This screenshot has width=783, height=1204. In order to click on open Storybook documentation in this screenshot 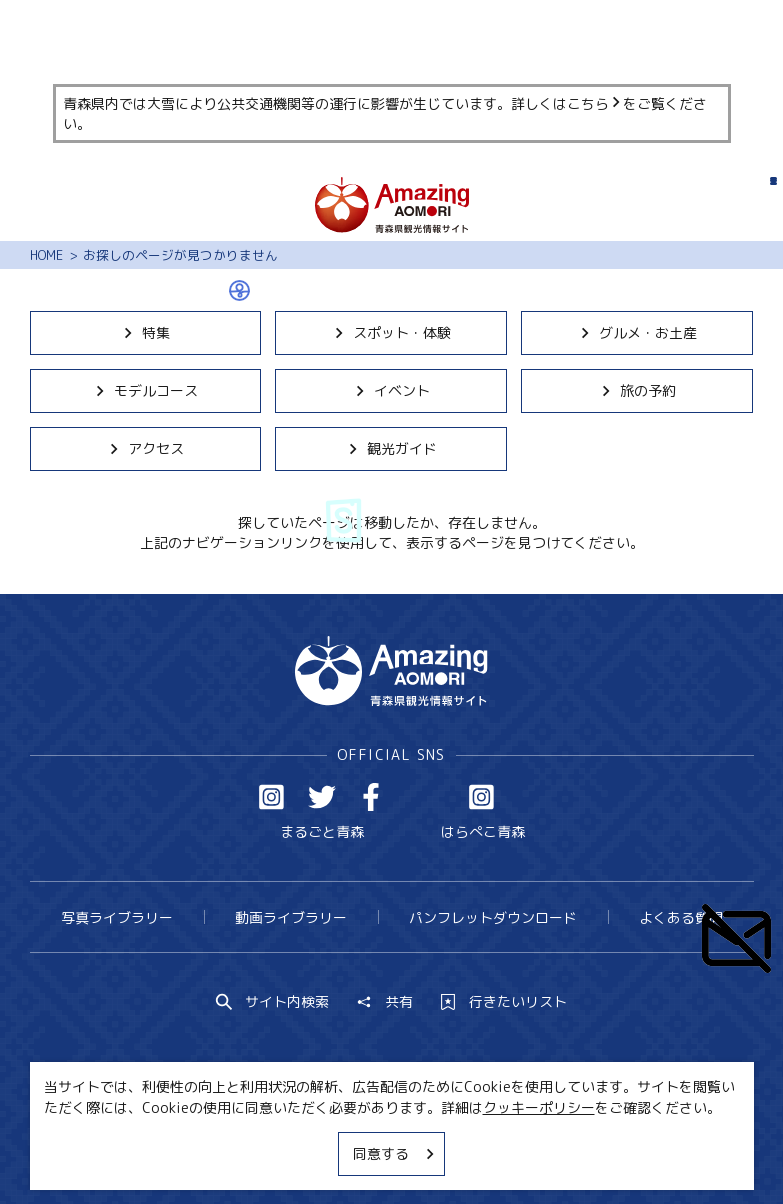, I will do `click(343, 520)`.